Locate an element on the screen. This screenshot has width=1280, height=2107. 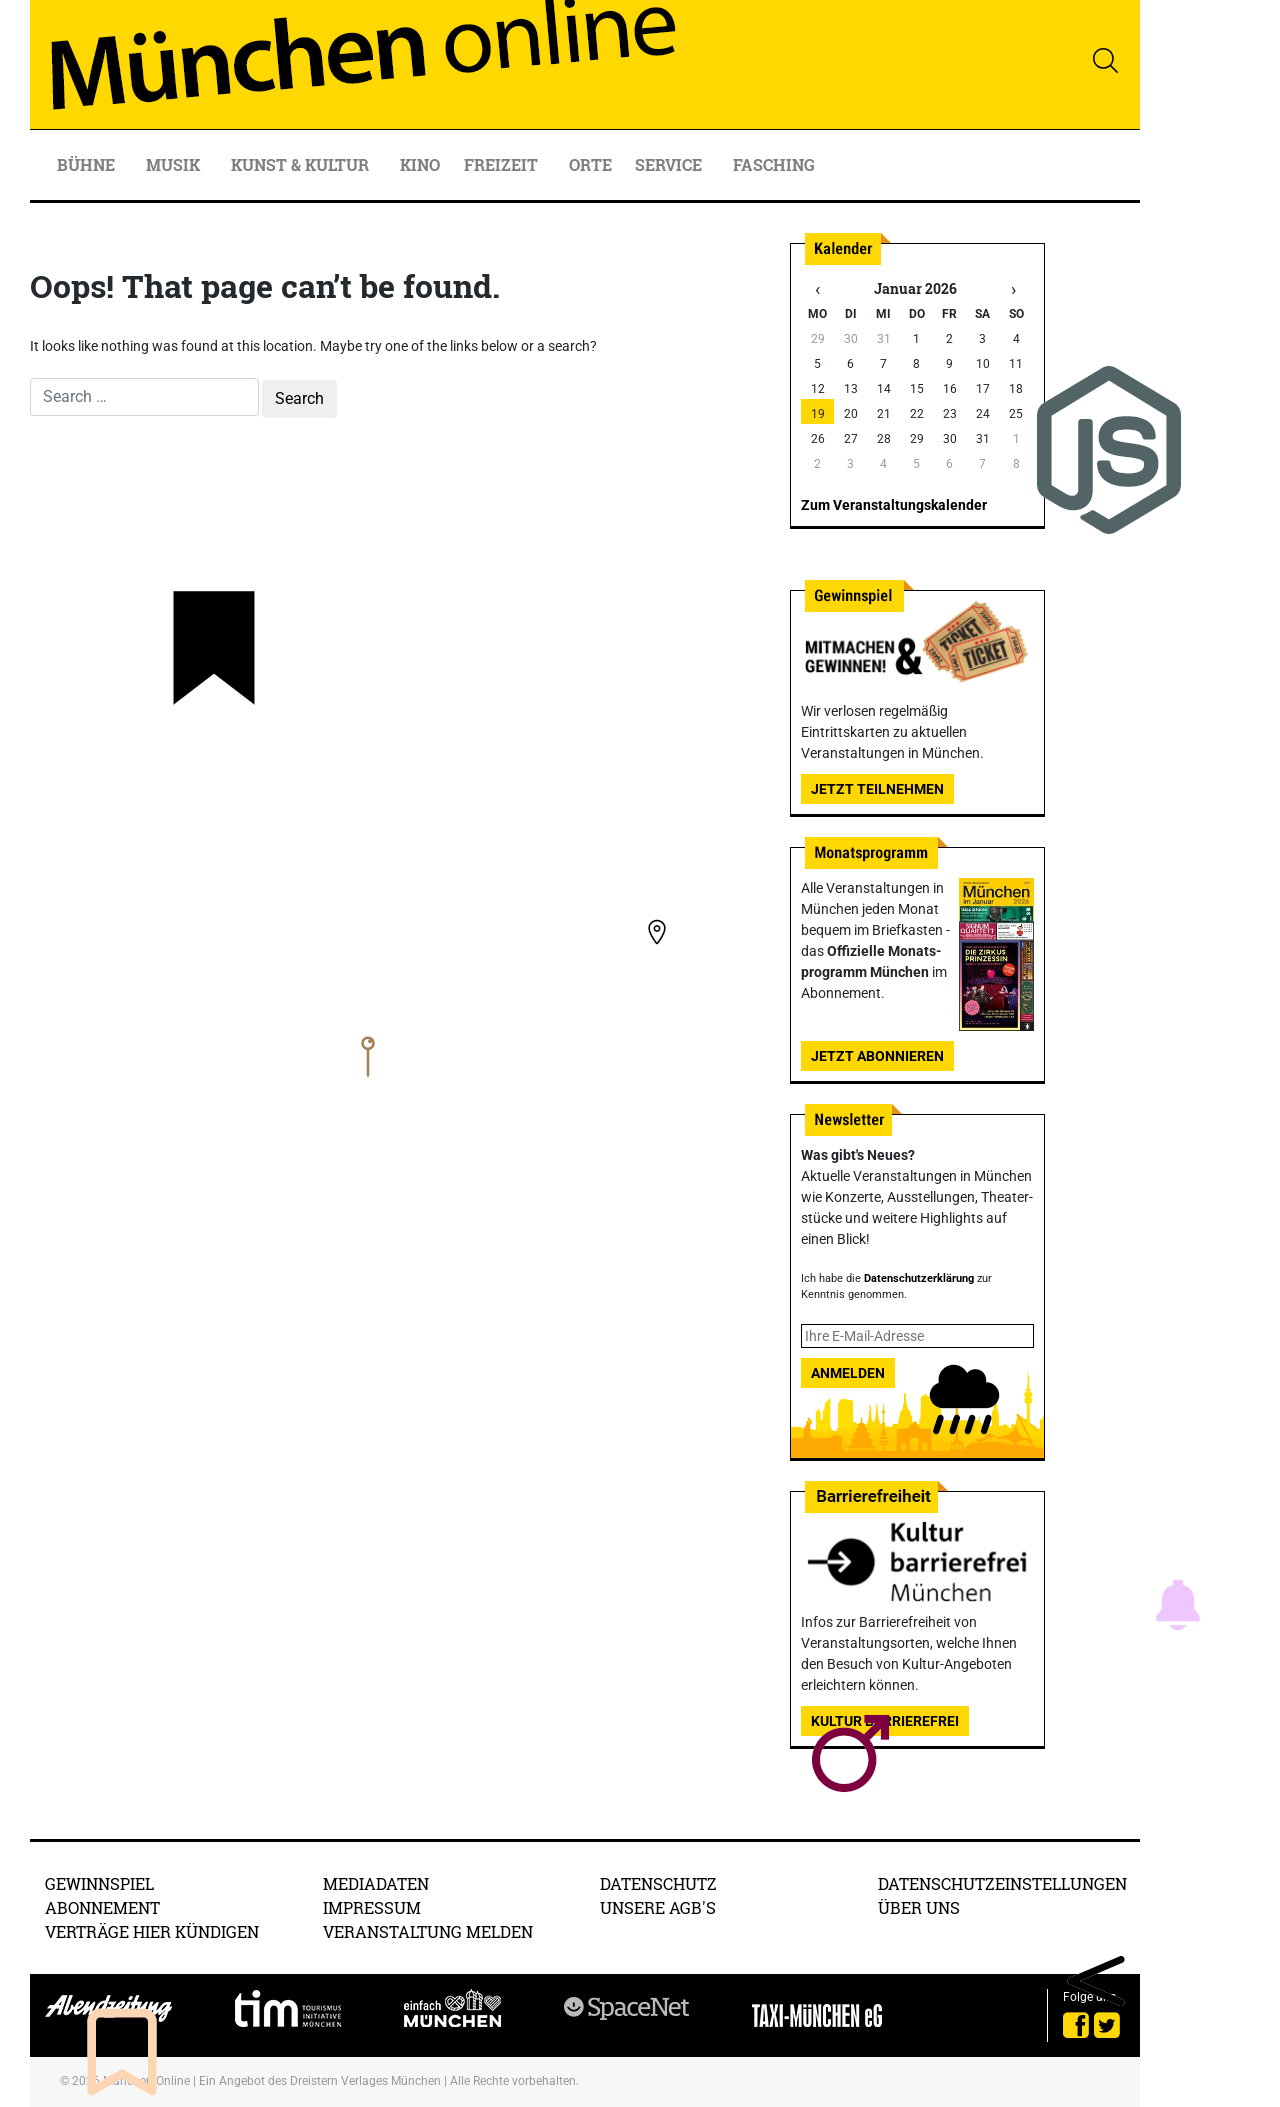
pin a location on the map is located at coordinates (368, 1057).